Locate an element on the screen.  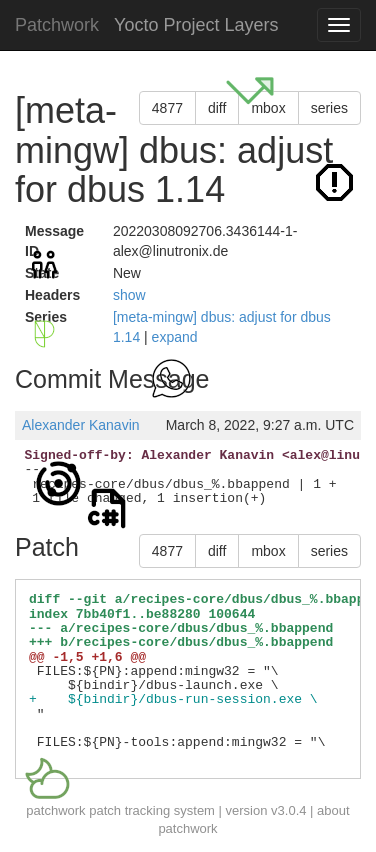
explore the universe or cosmos section is located at coordinates (58, 483).